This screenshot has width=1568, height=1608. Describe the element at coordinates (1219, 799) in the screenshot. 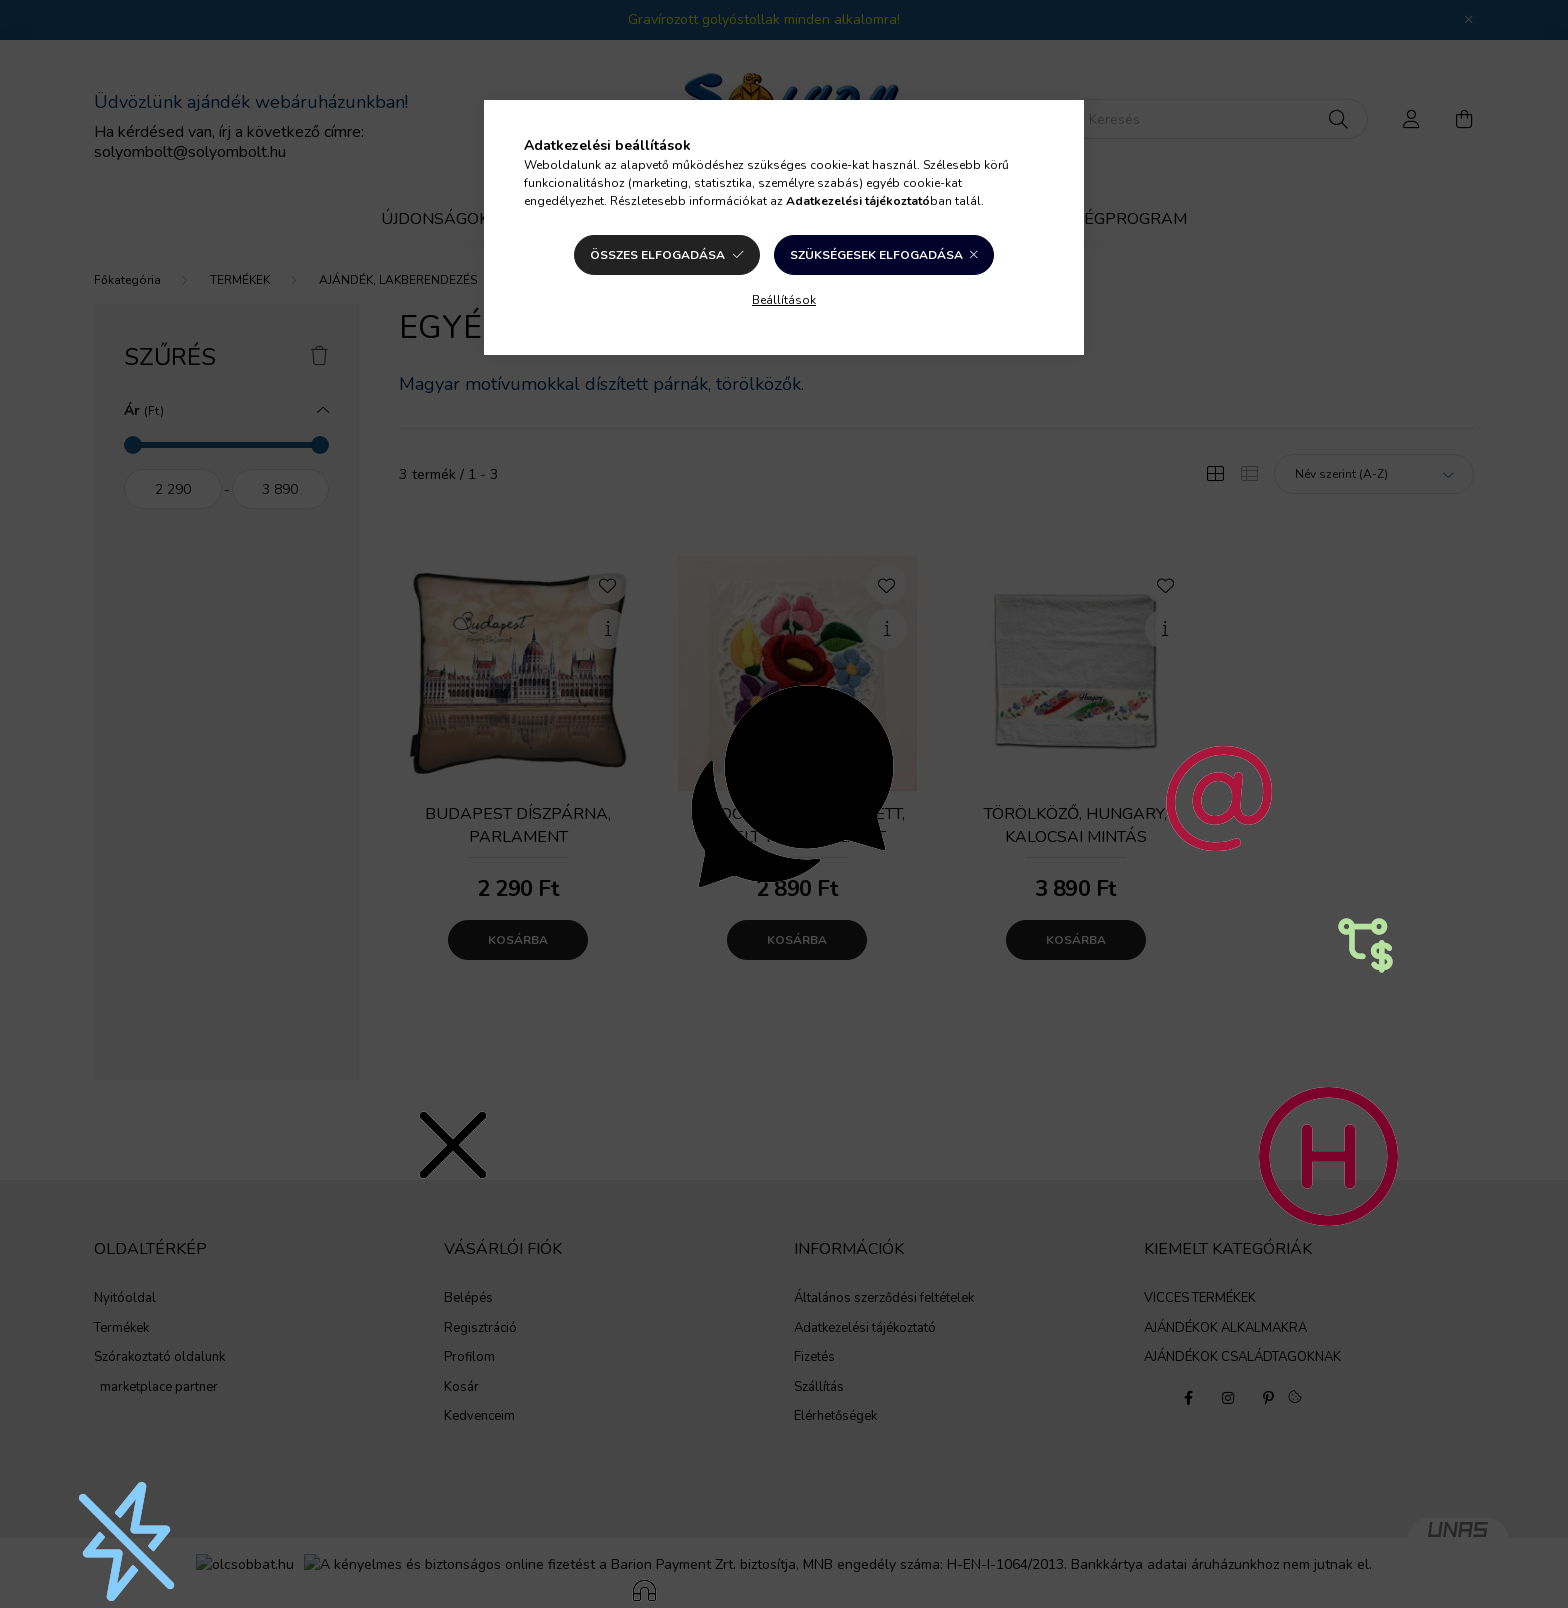

I see `mention a user in a post or comment` at that location.